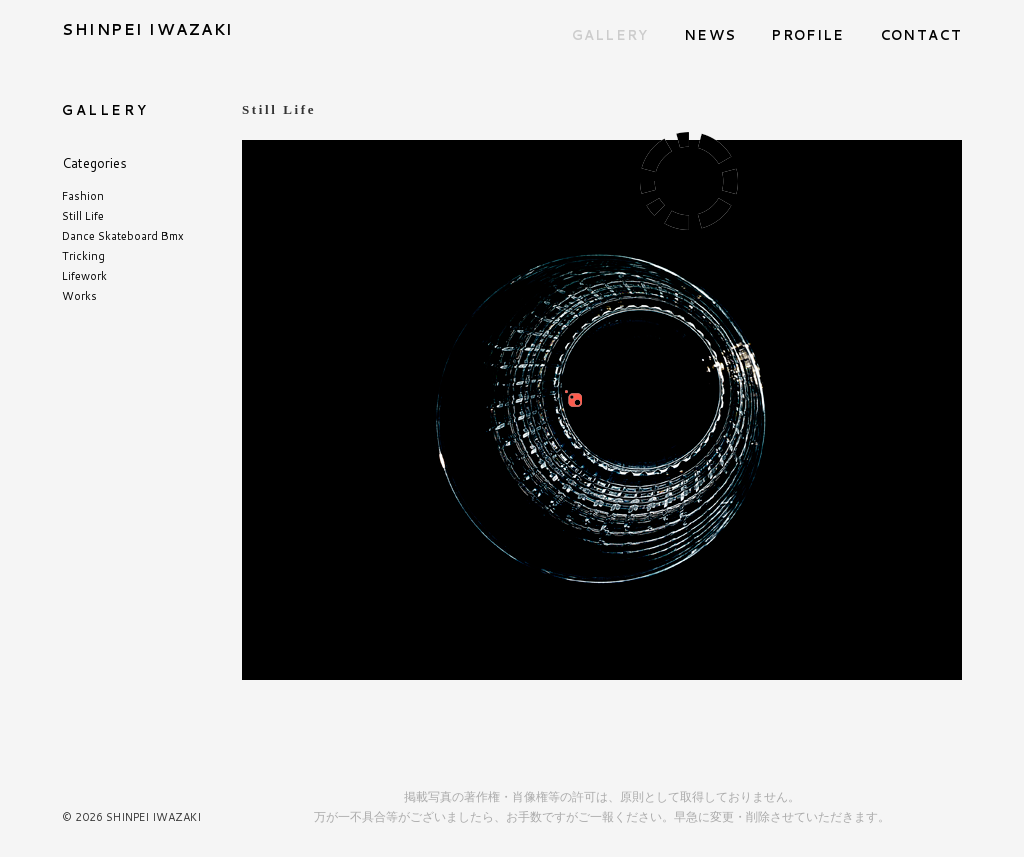  What do you see at coordinates (573, 398) in the screenshot?
I see `nuget package manager logo` at bounding box center [573, 398].